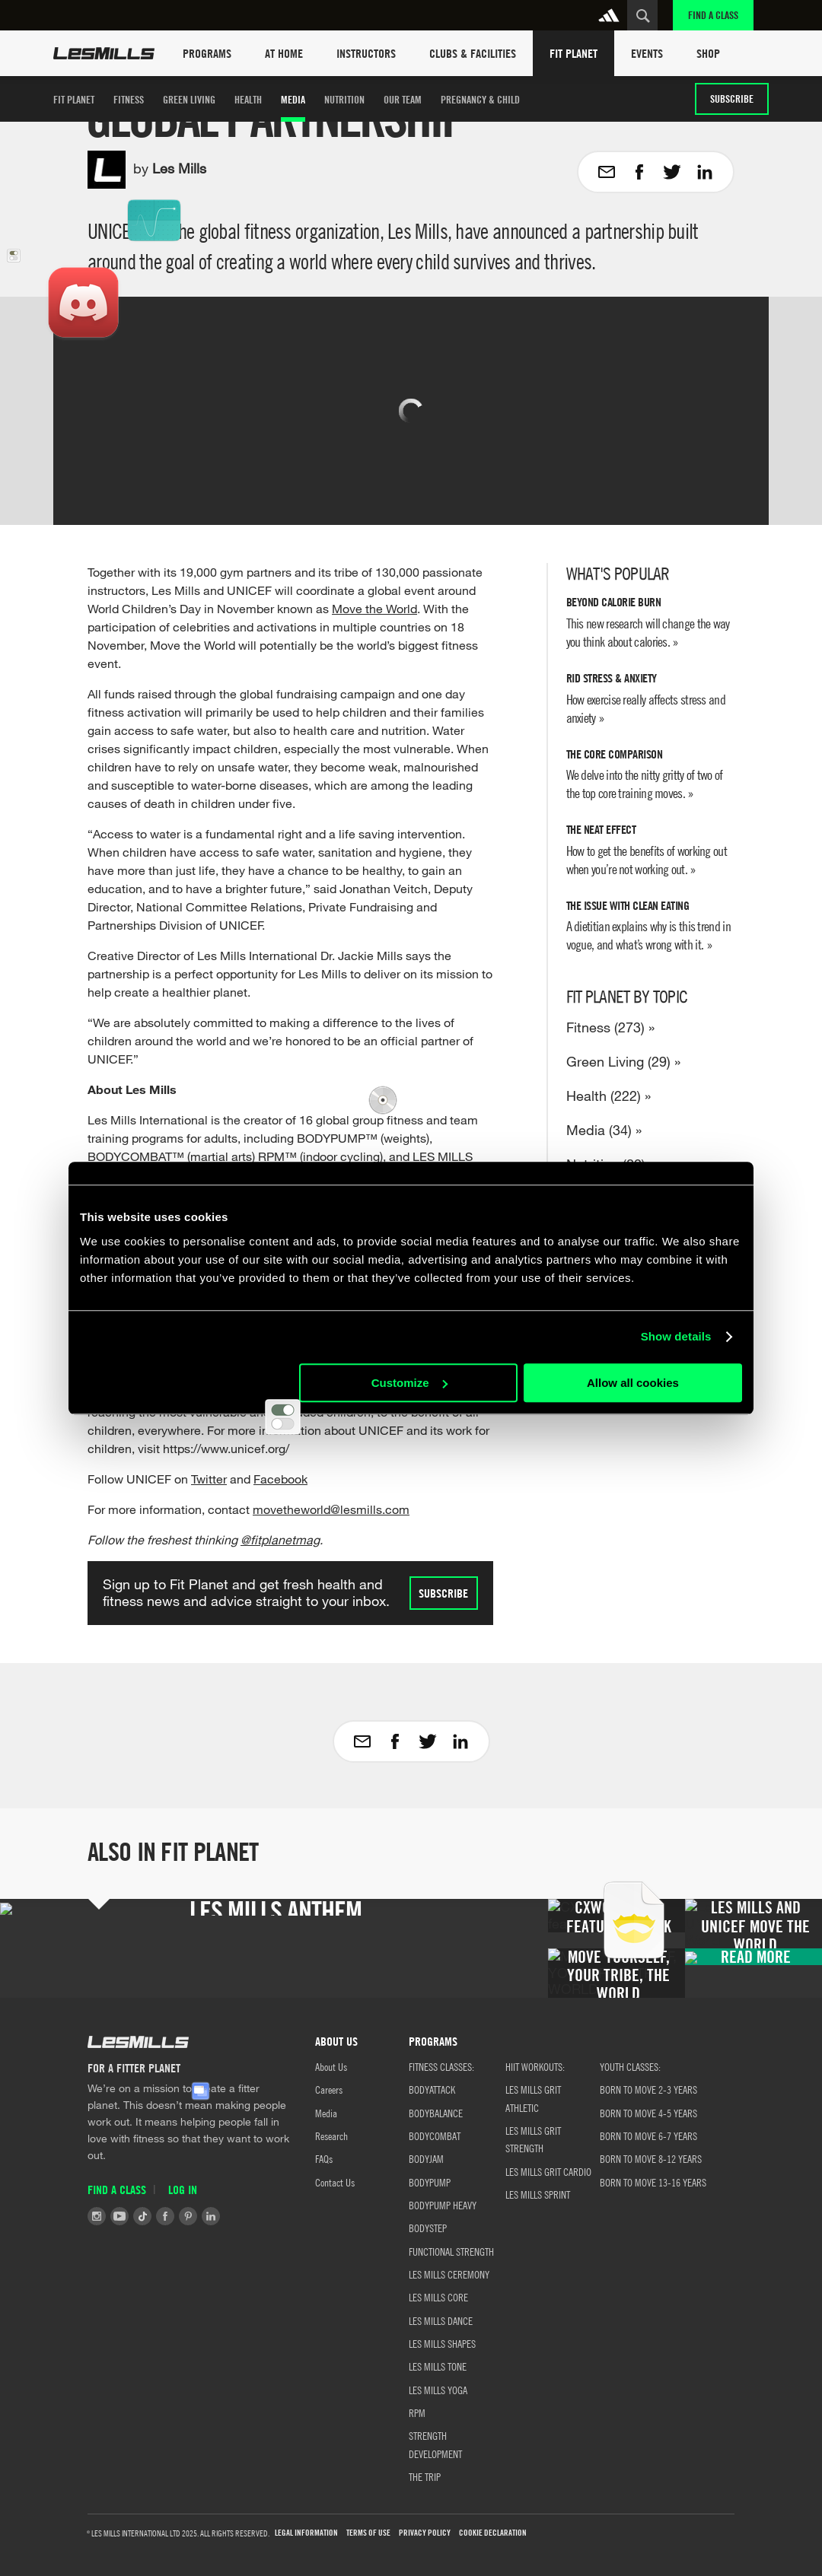  What do you see at coordinates (383, 1100) in the screenshot?
I see `indicates a DVD or optical disc drive` at bounding box center [383, 1100].